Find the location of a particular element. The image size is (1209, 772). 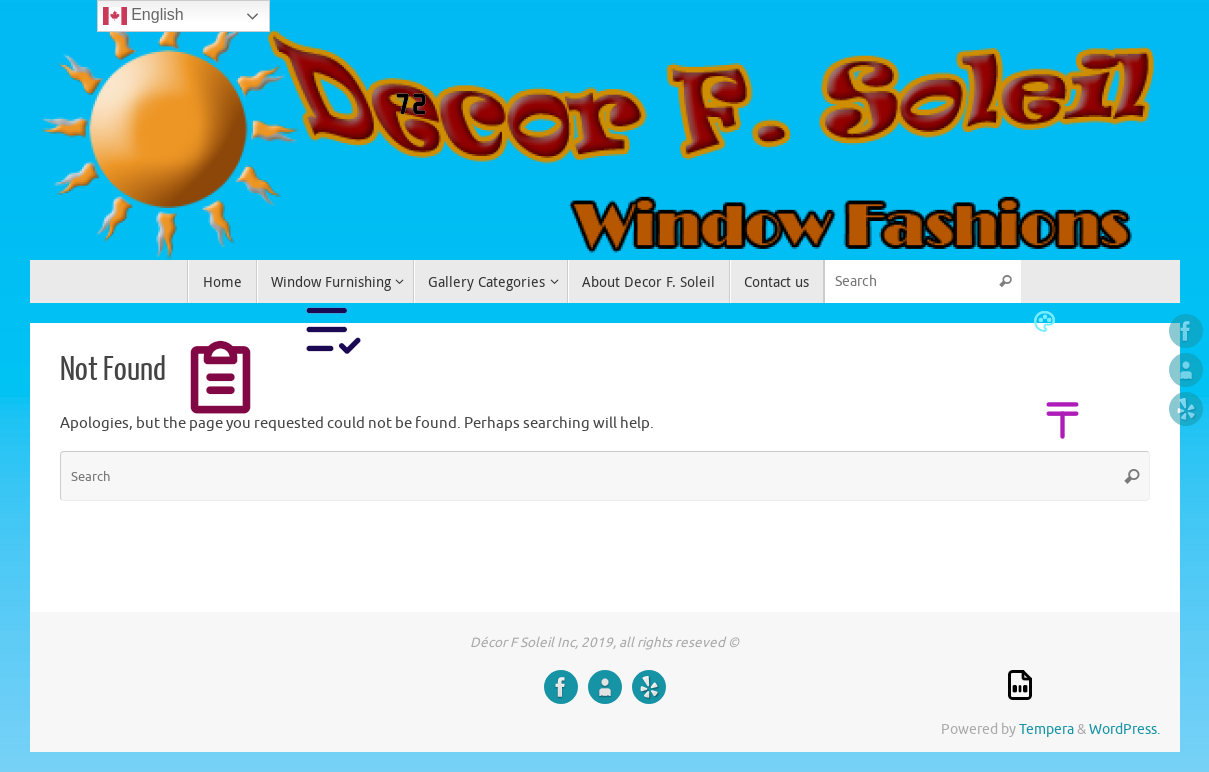

indicates kazakhstani tenge currency is located at coordinates (1062, 420).